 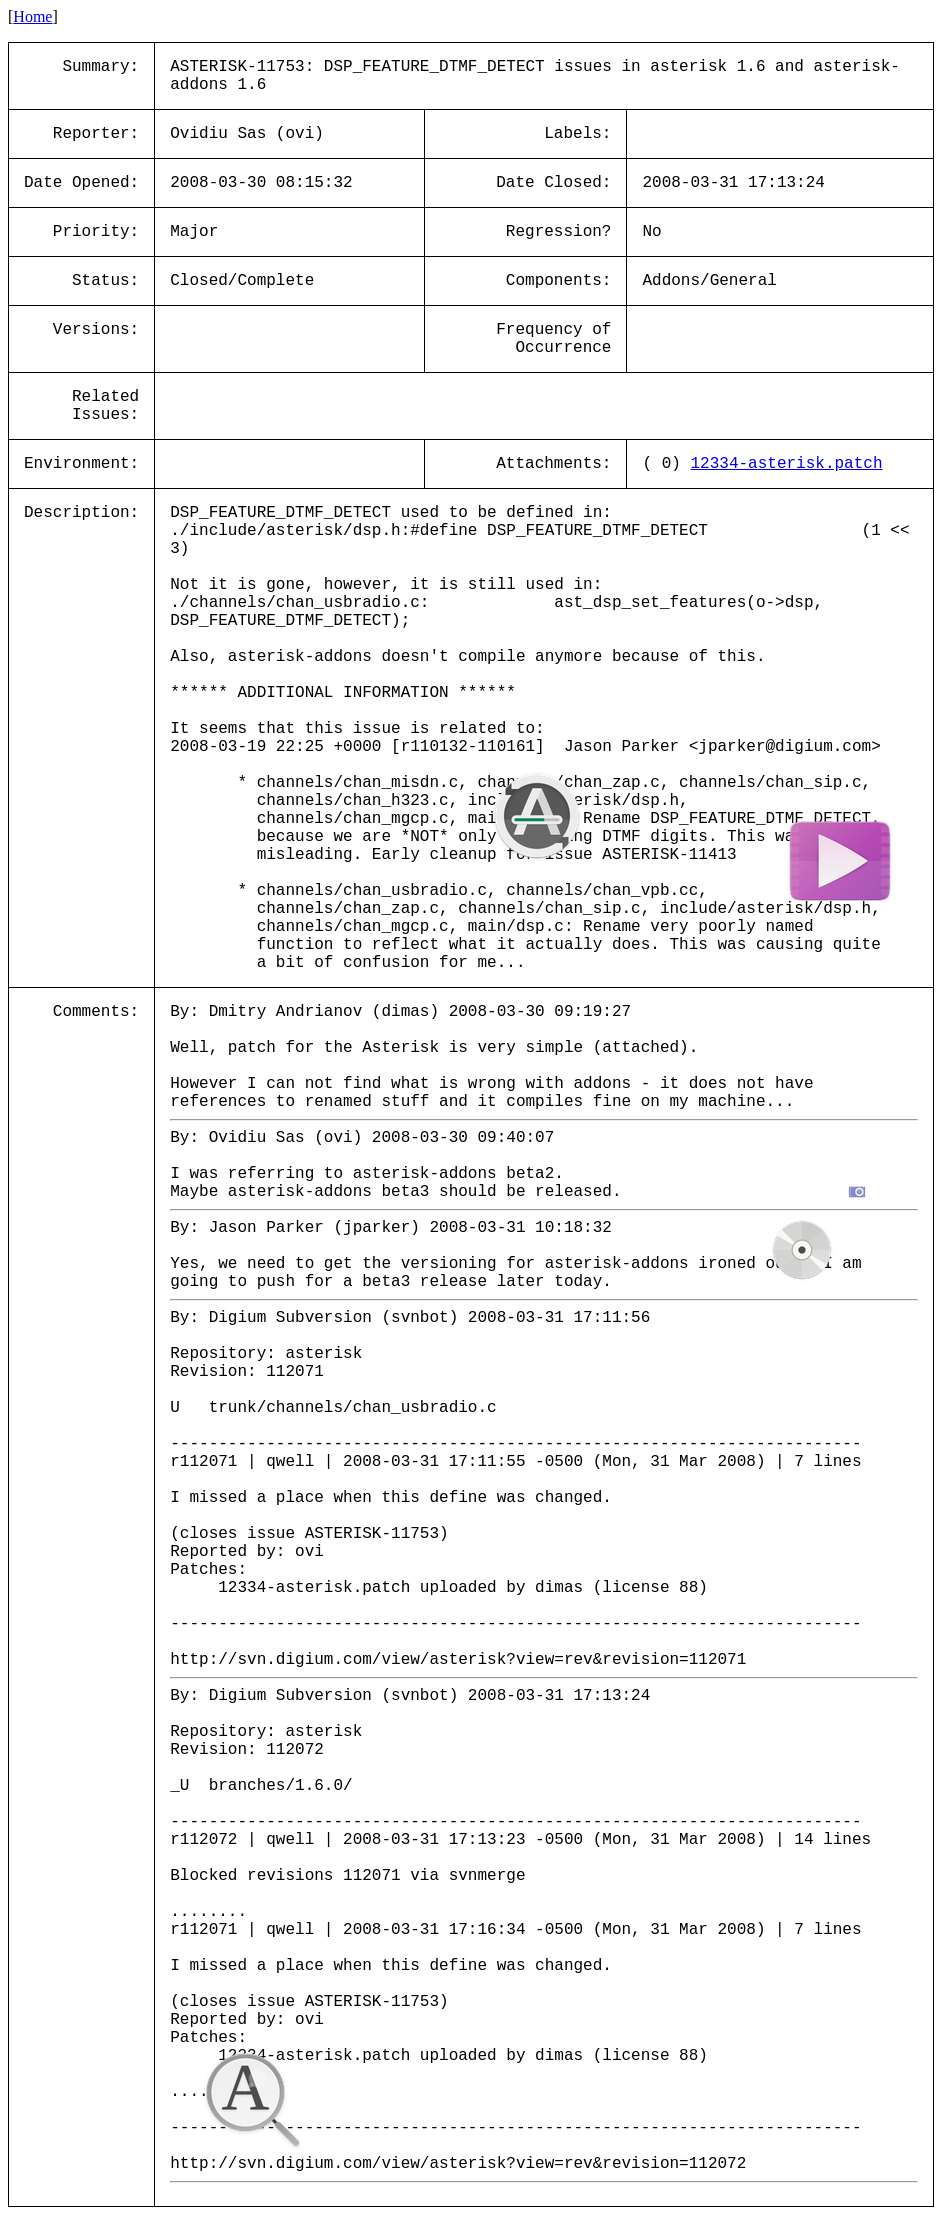 What do you see at coordinates (537, 816) in the screenshot?
I see `open system software update application` at bounding box center [537, 816].